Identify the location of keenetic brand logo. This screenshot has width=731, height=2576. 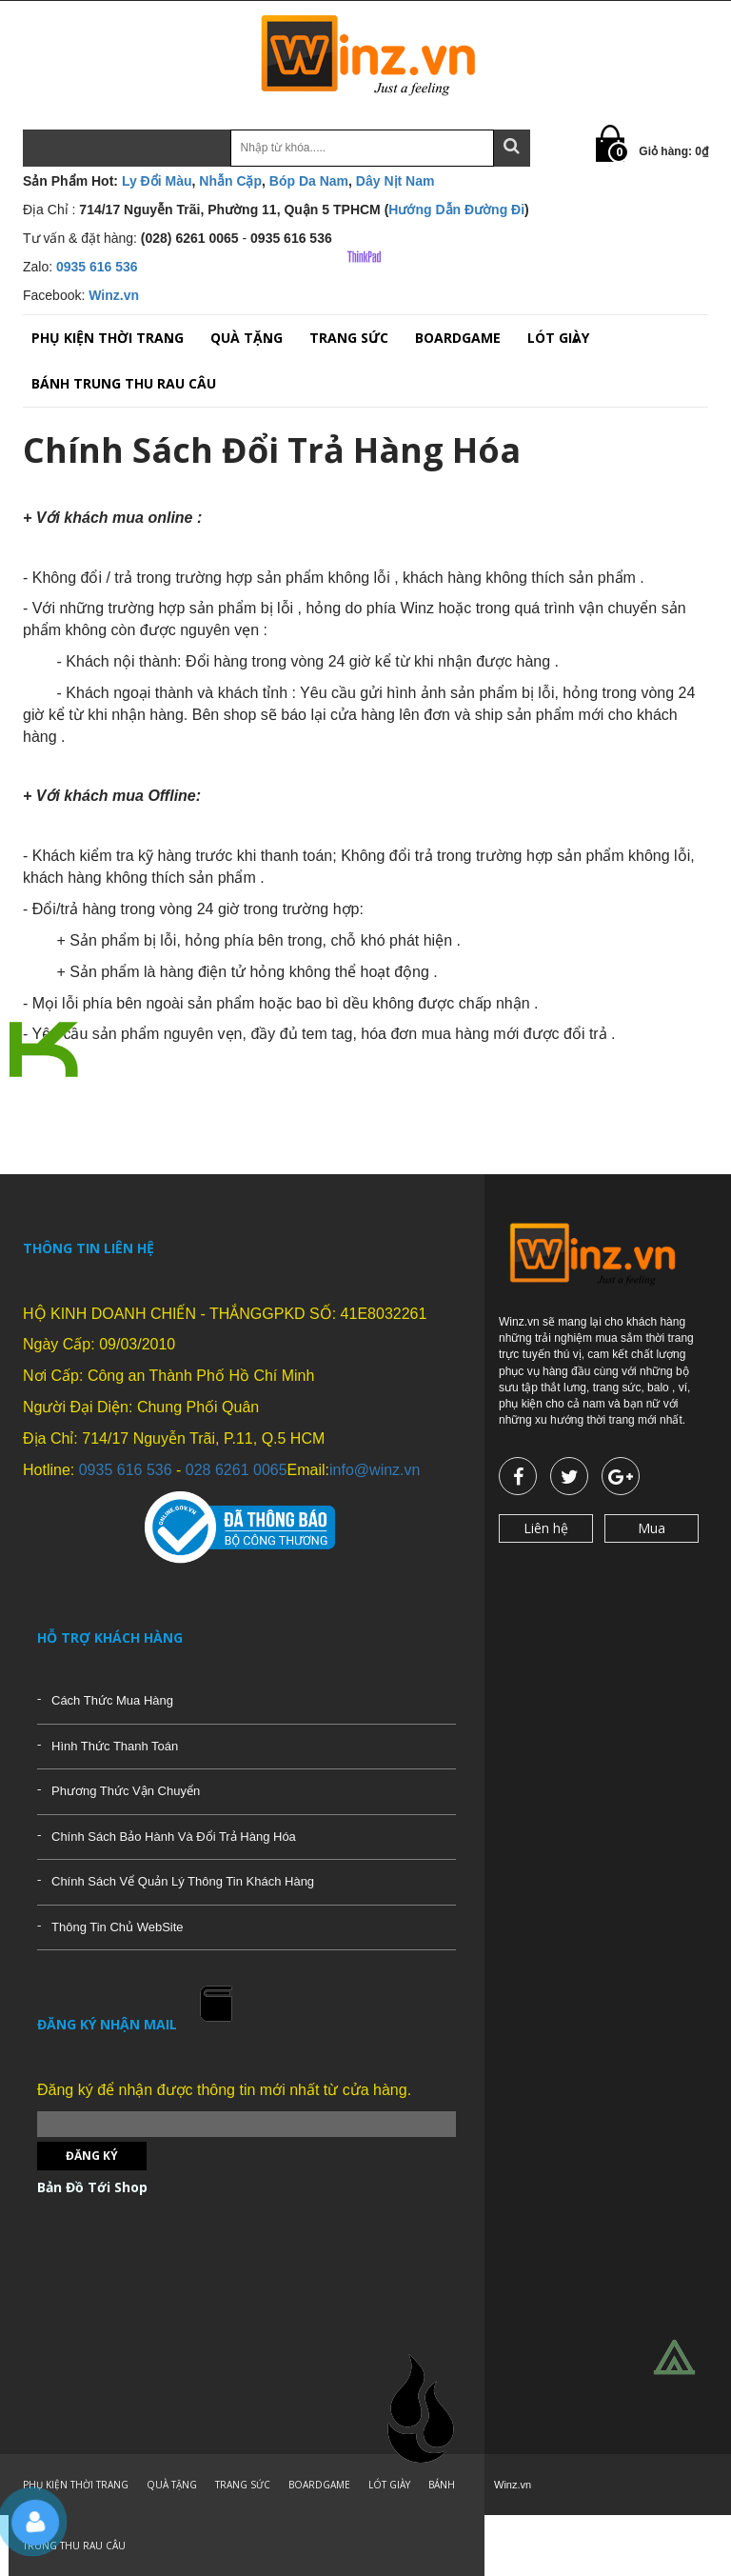
(44, 1049).